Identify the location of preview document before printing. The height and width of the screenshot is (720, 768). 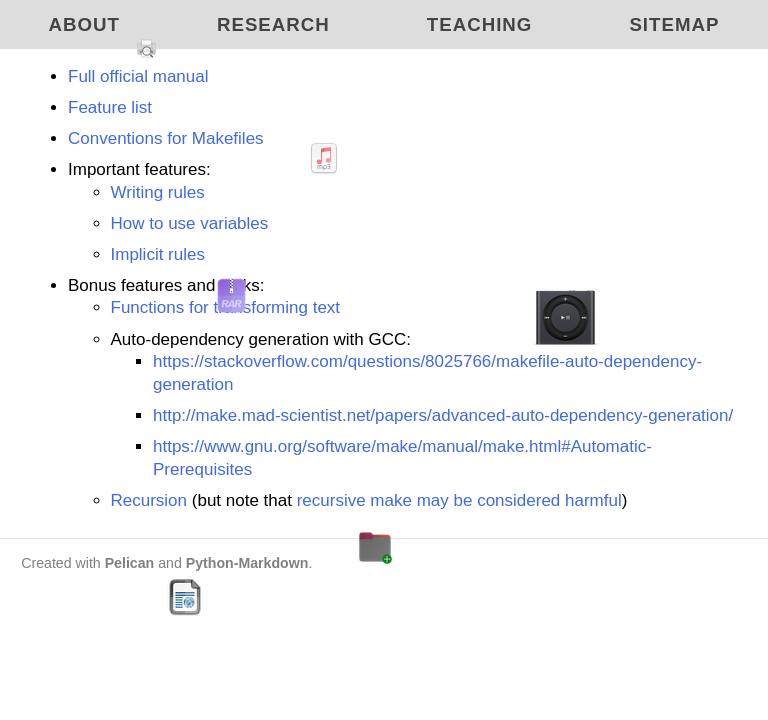
(146, 48).